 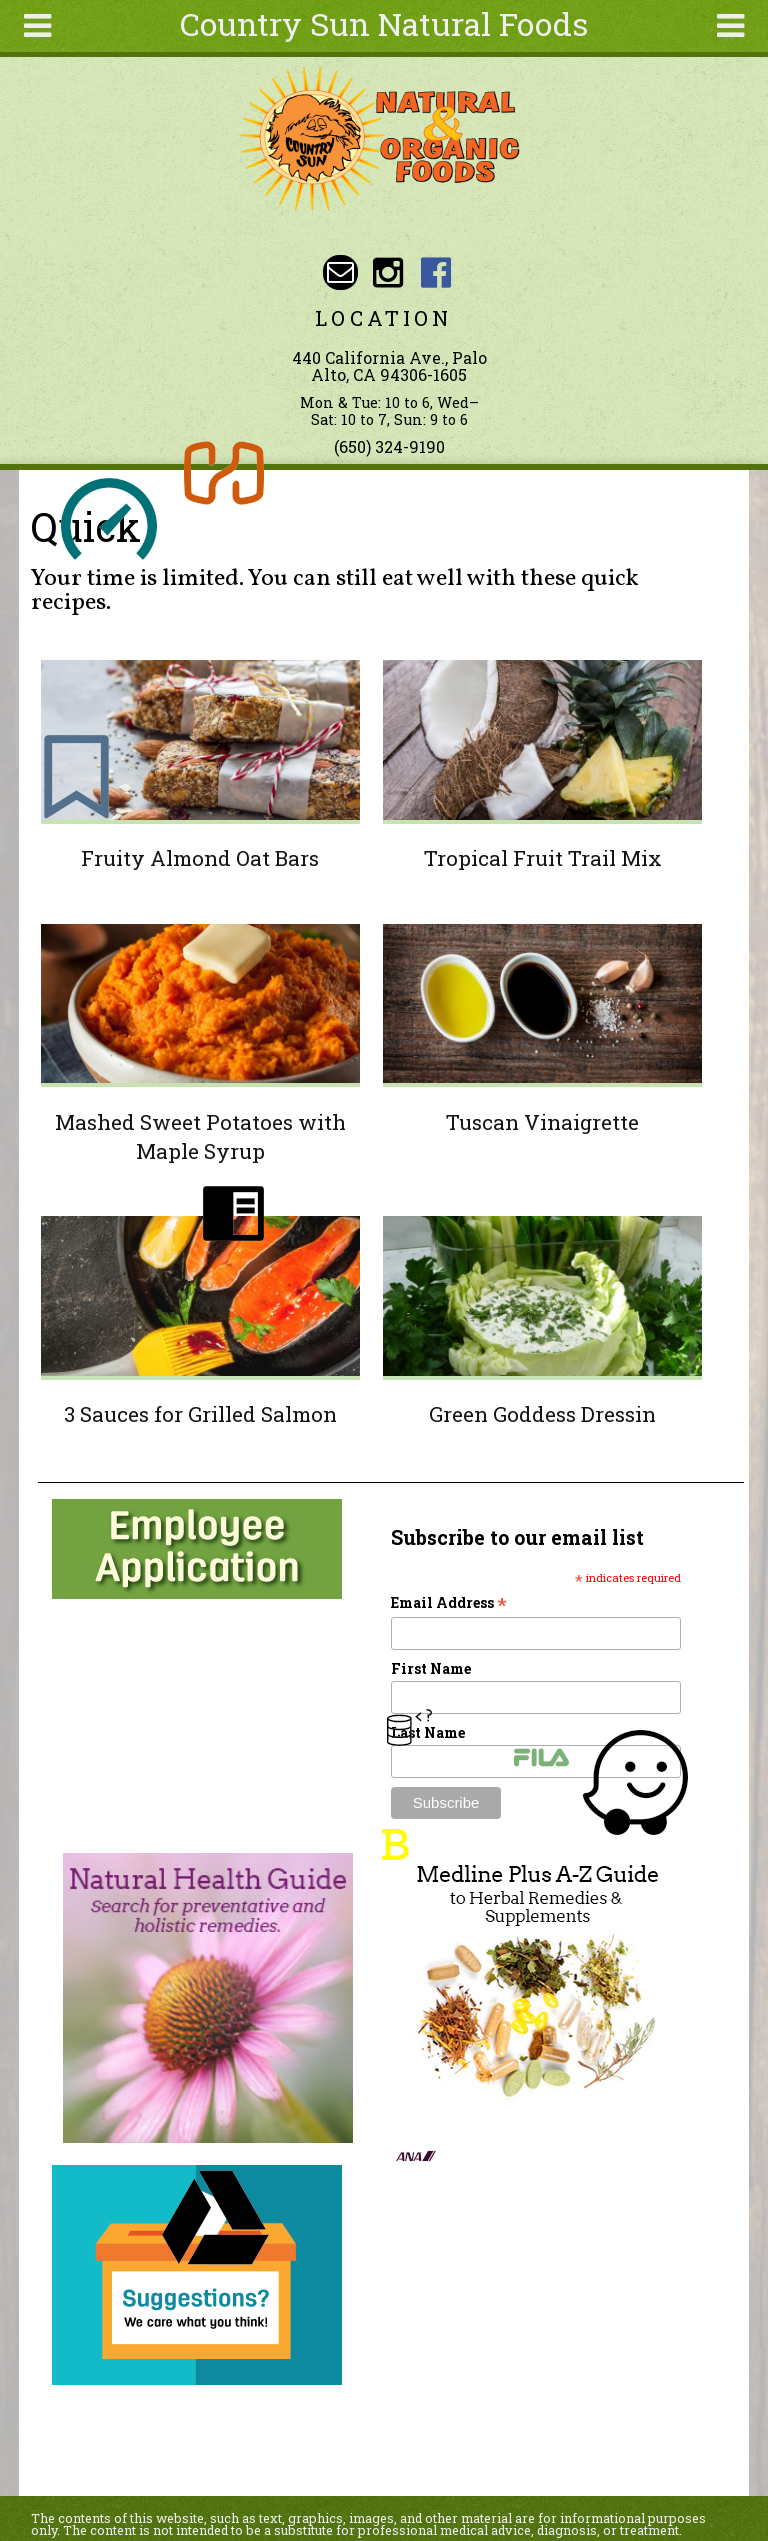 I want to click on open Waze navigation app, so click(x=635, y=1782).